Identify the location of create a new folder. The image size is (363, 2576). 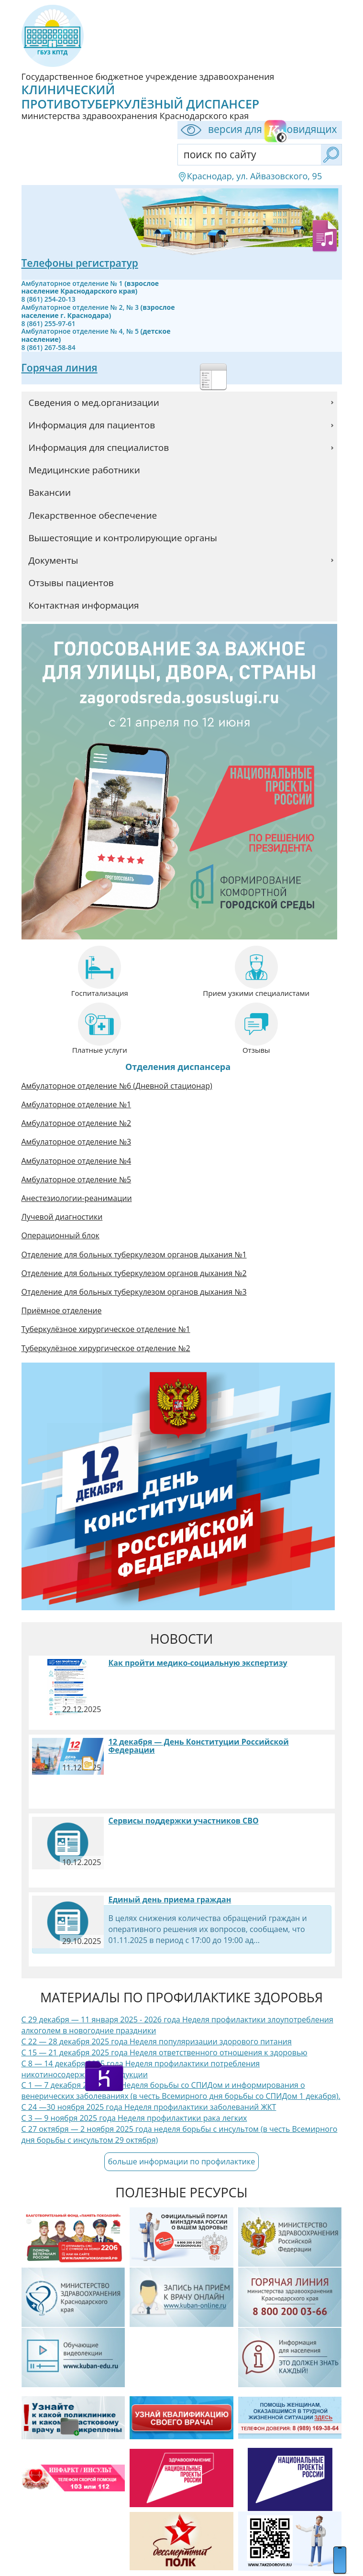
(69, 2426).